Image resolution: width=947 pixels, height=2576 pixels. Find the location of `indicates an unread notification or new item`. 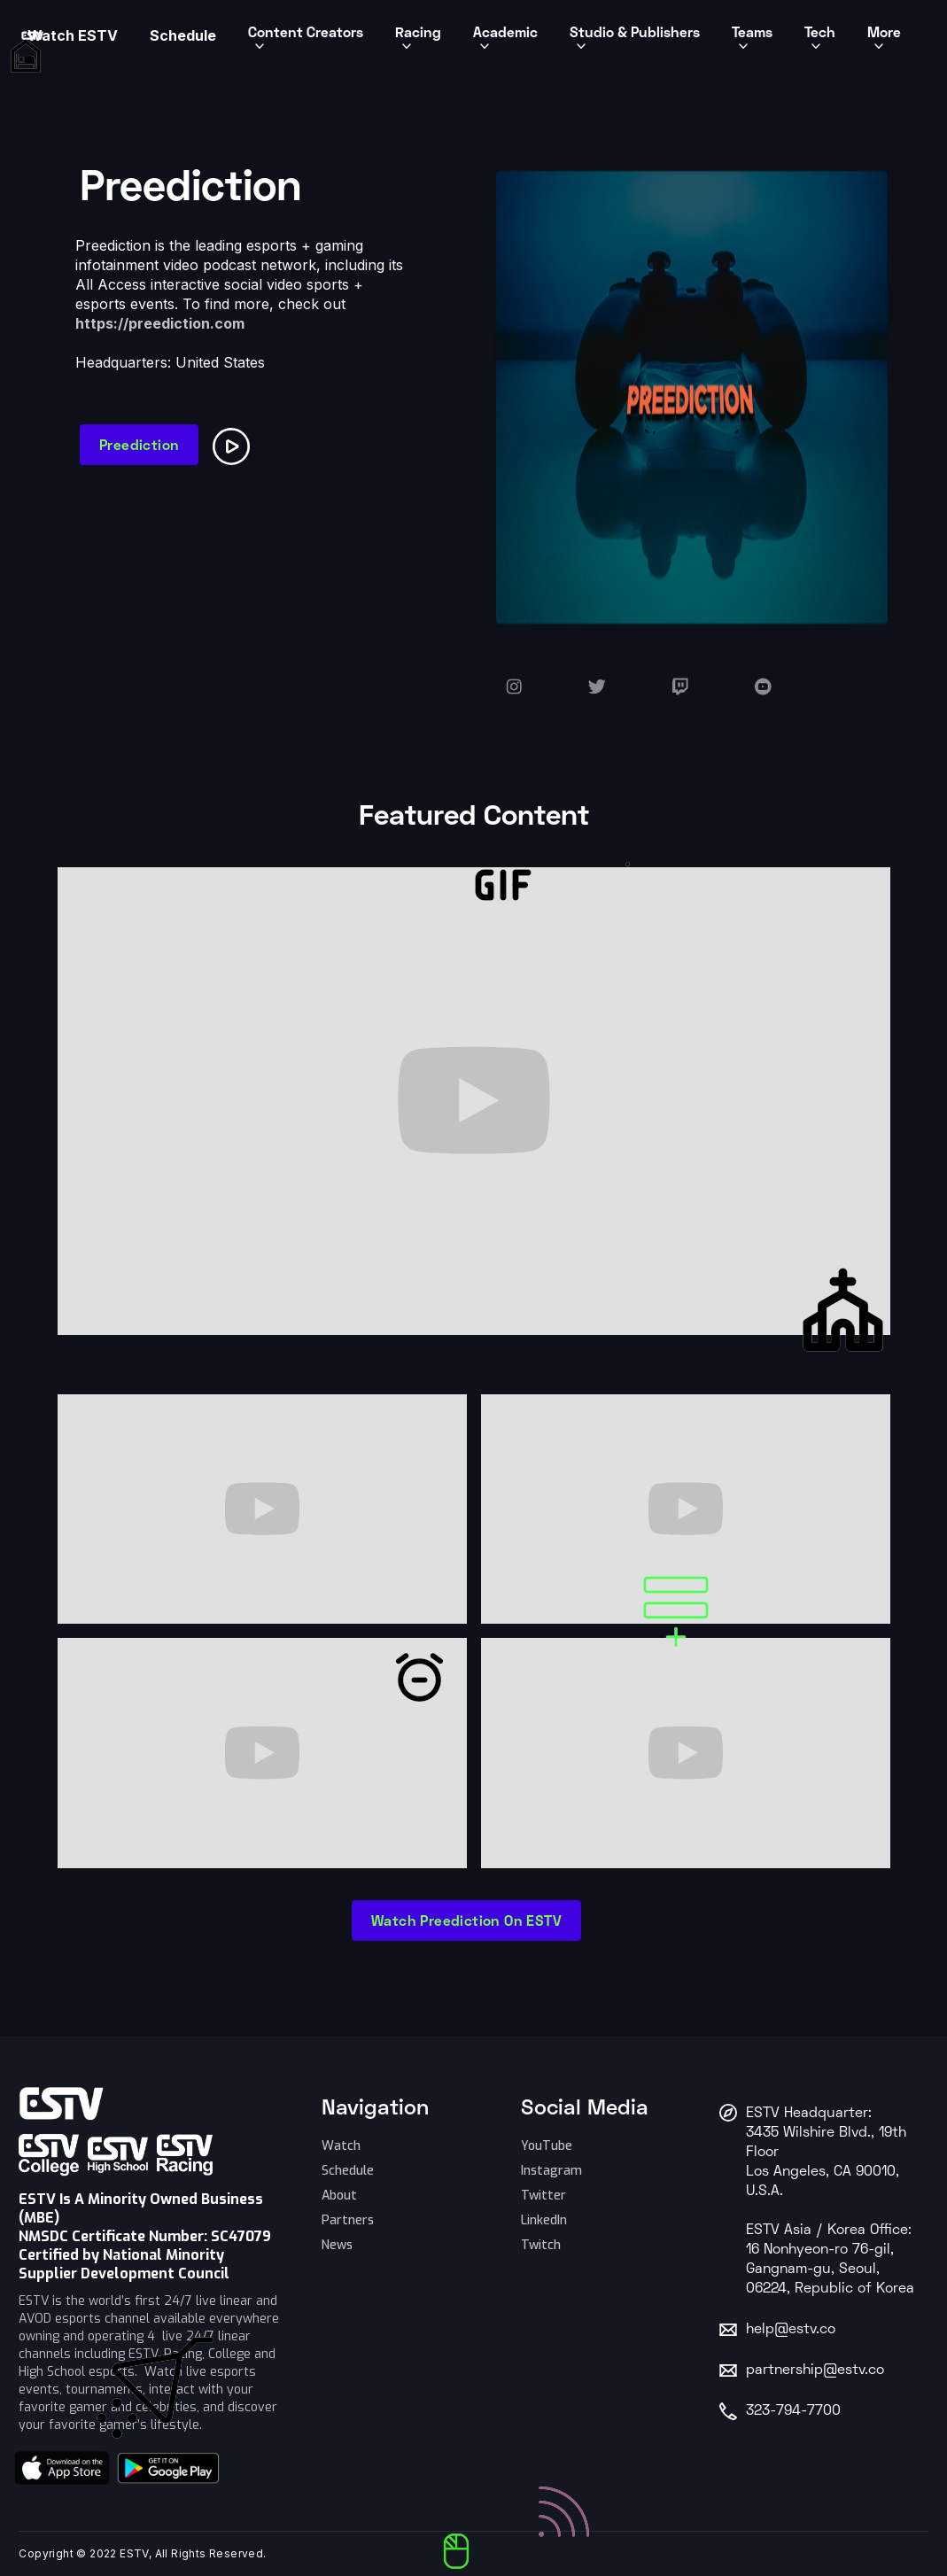

indicates an unread notification or new item is located at coordinates (627, 864).